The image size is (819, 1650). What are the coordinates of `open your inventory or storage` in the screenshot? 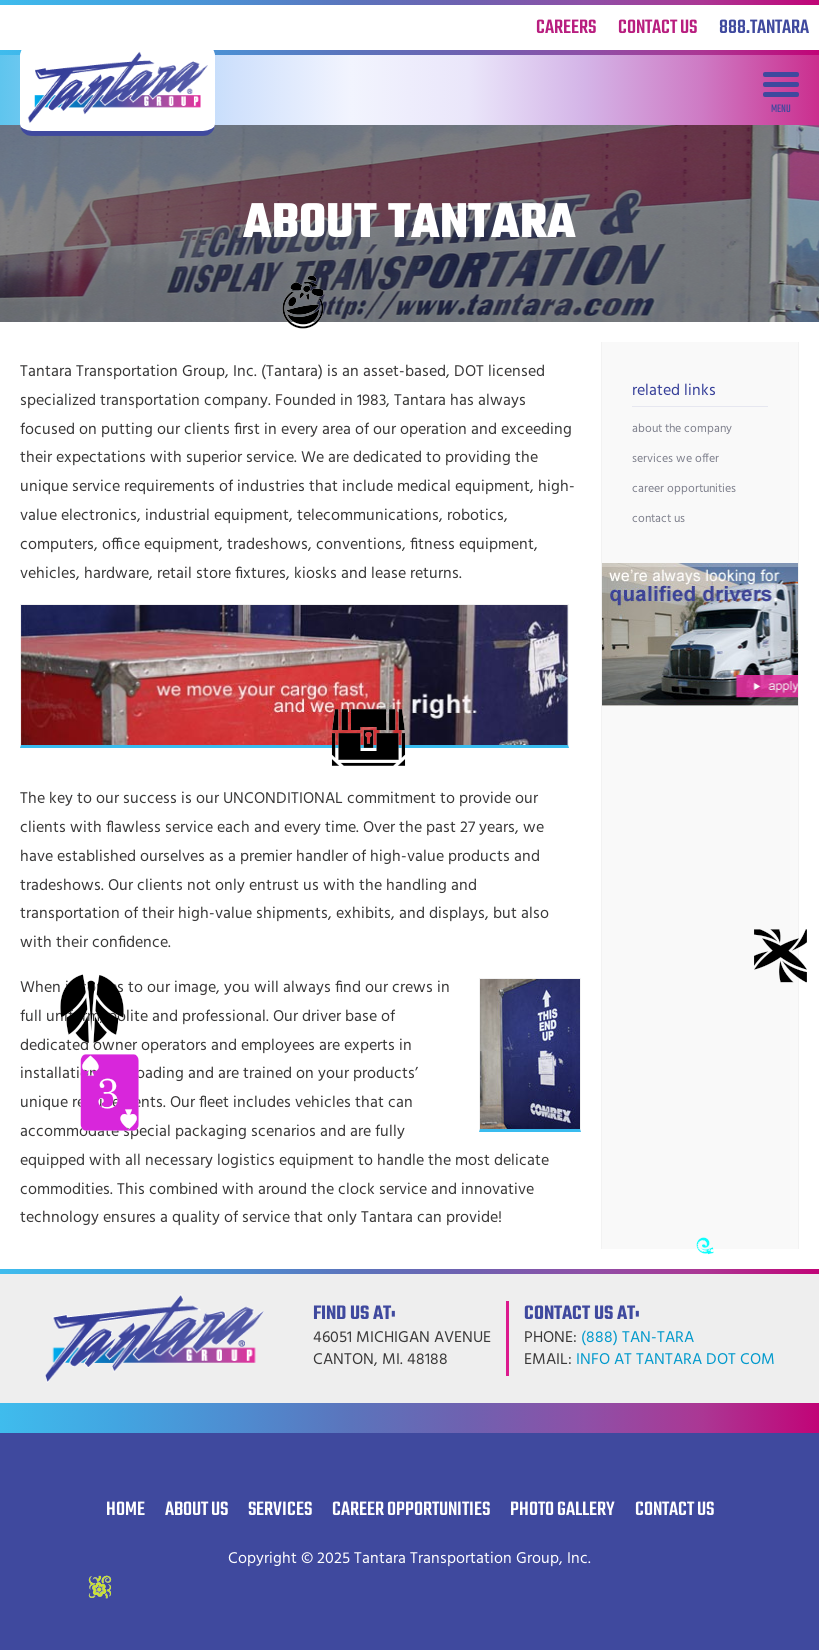 It's located at (368, 737).